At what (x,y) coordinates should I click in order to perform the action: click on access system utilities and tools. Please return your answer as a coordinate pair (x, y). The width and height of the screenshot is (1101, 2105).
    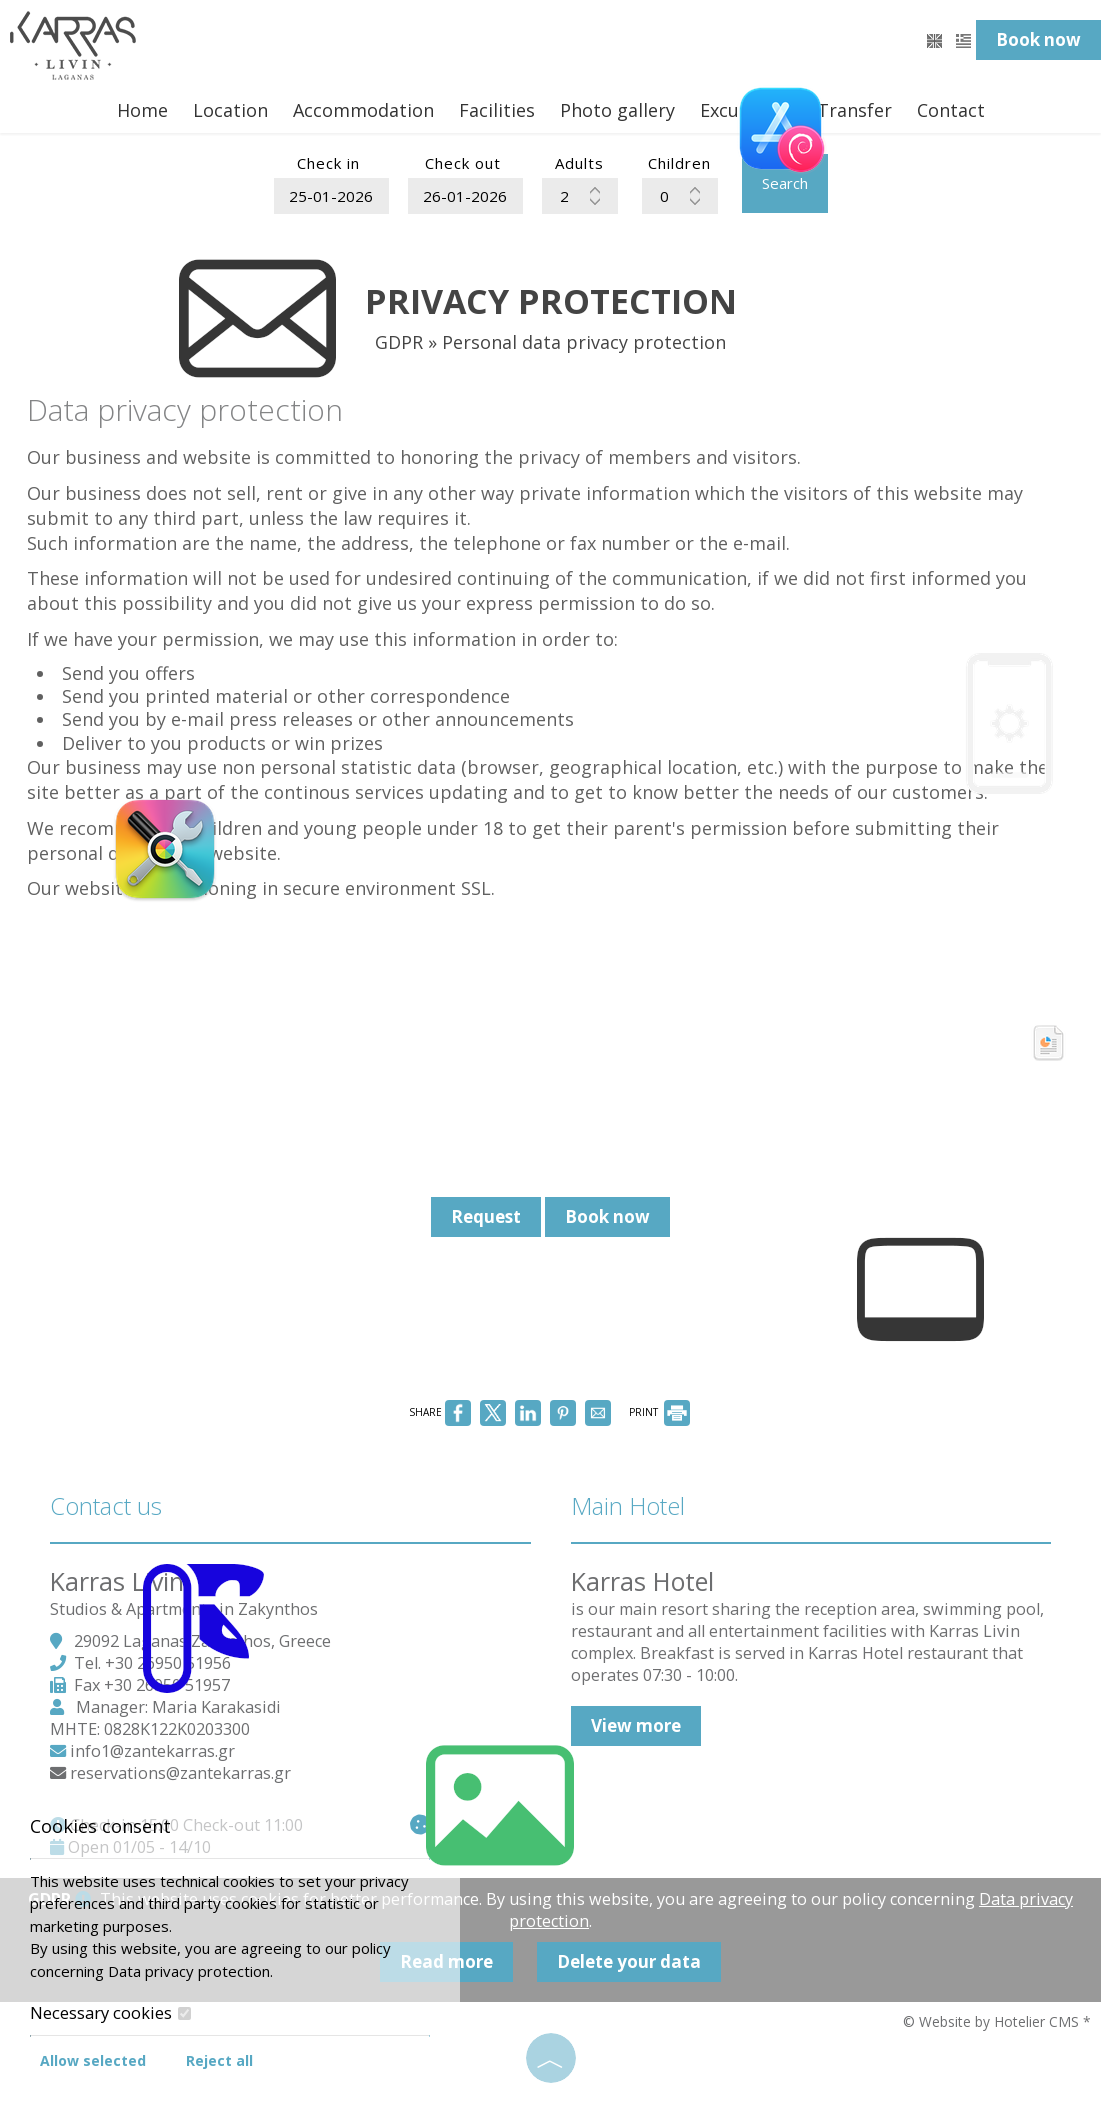
    Looking at the image, I should click on (207, 1628).